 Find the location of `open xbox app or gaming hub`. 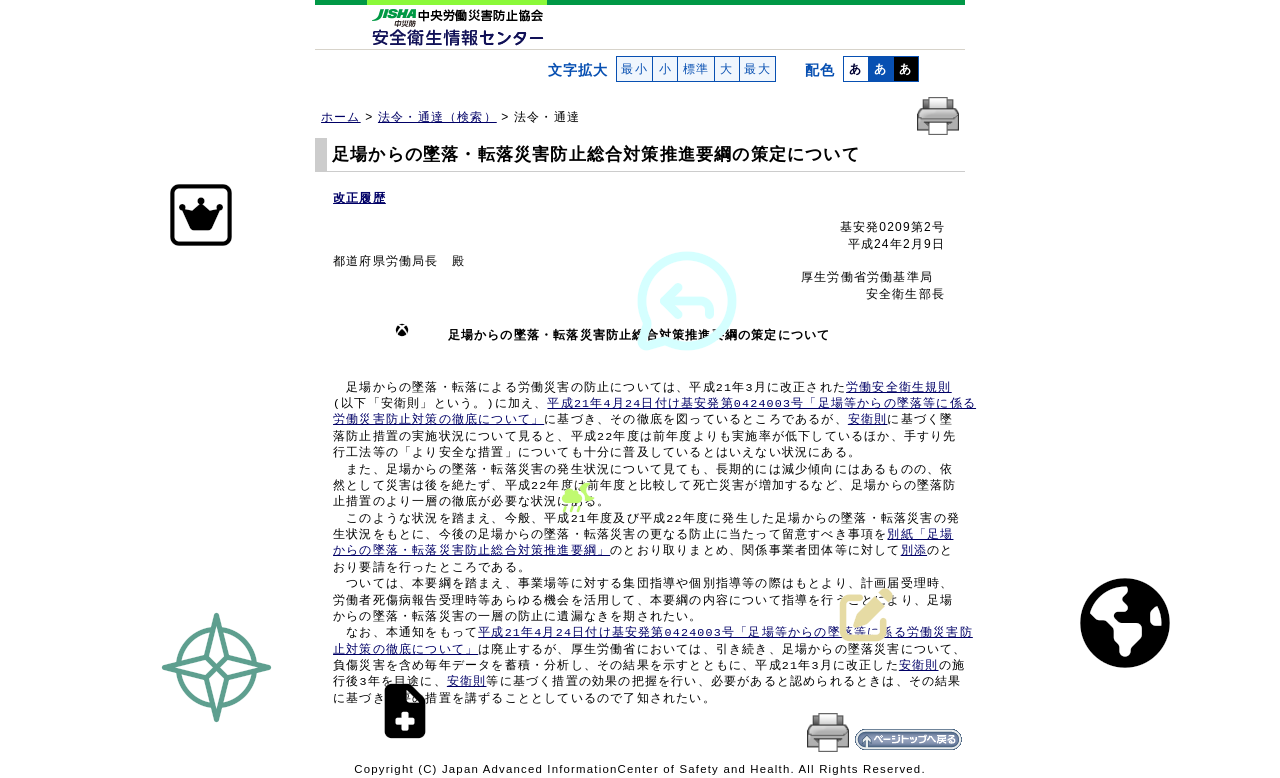

open xbox app or gaming hub is located at coordinates (402, 330).